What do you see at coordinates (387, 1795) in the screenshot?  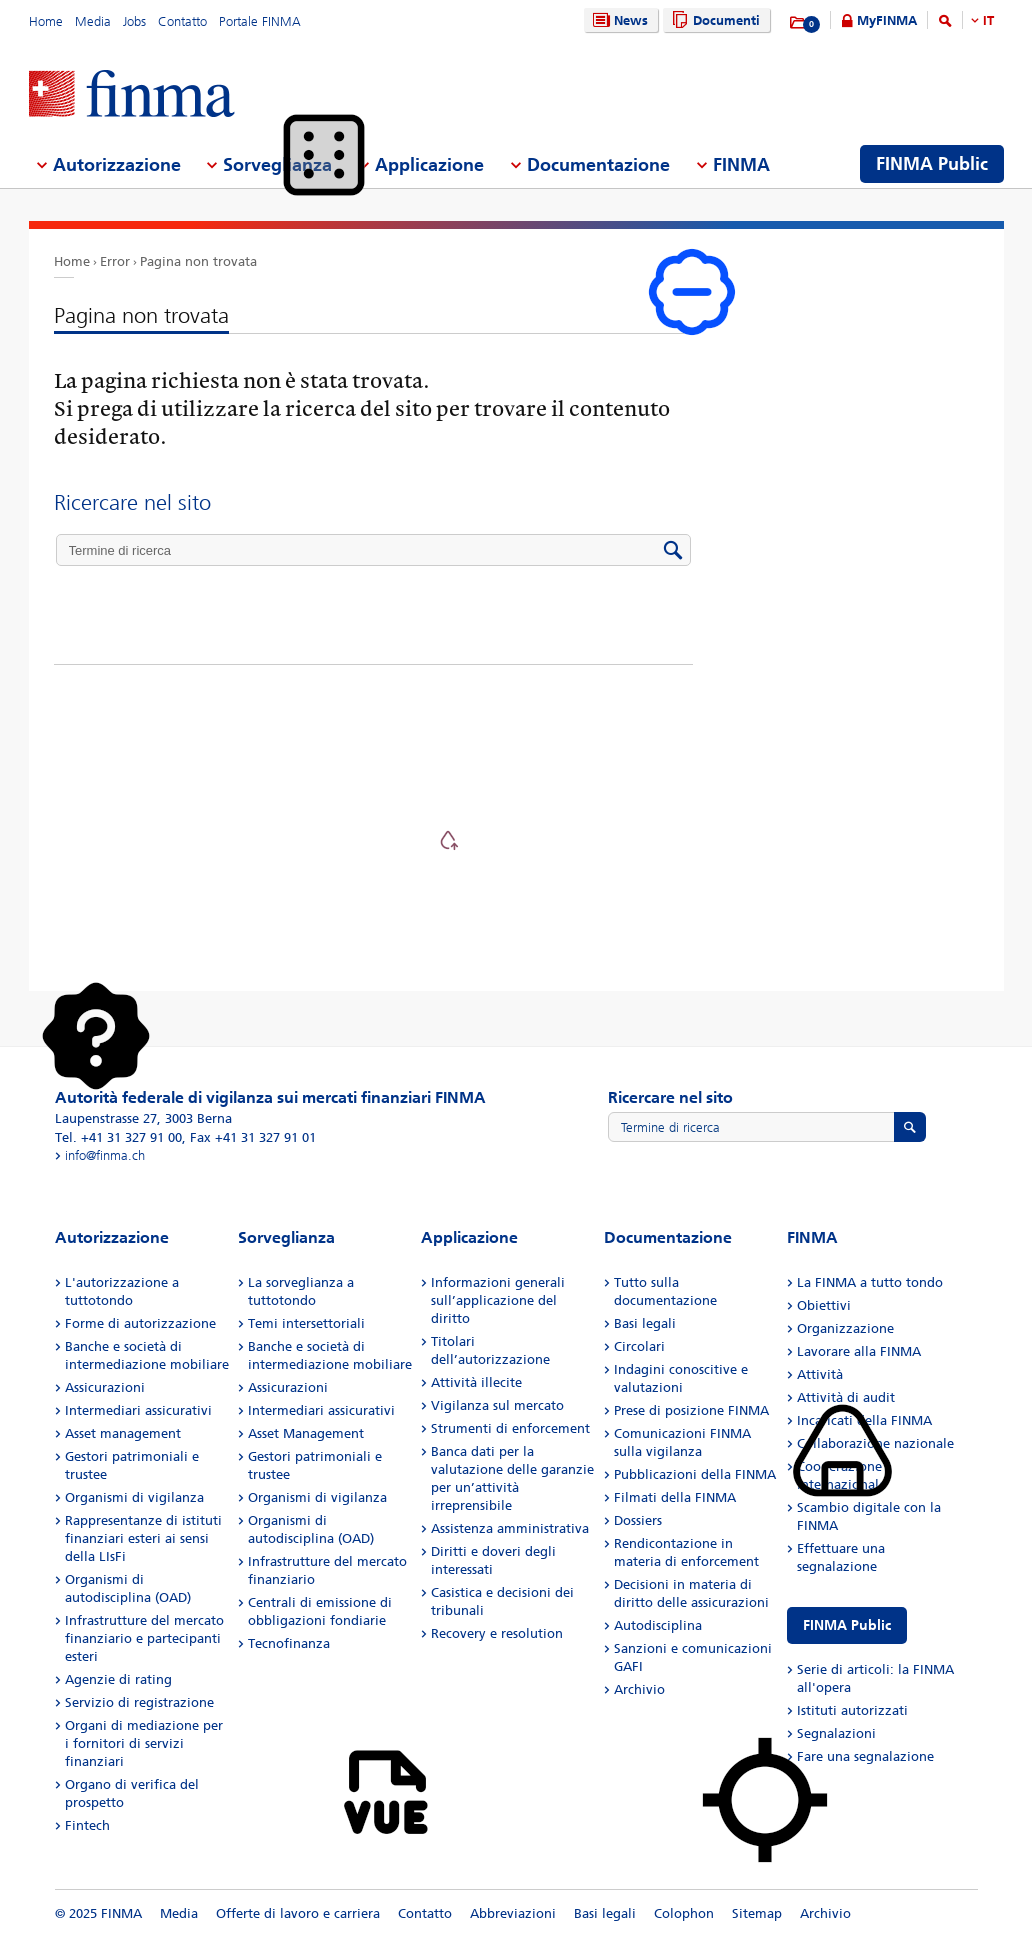 I see `vue.js file type indicator` at bounding box center [387, 1795].